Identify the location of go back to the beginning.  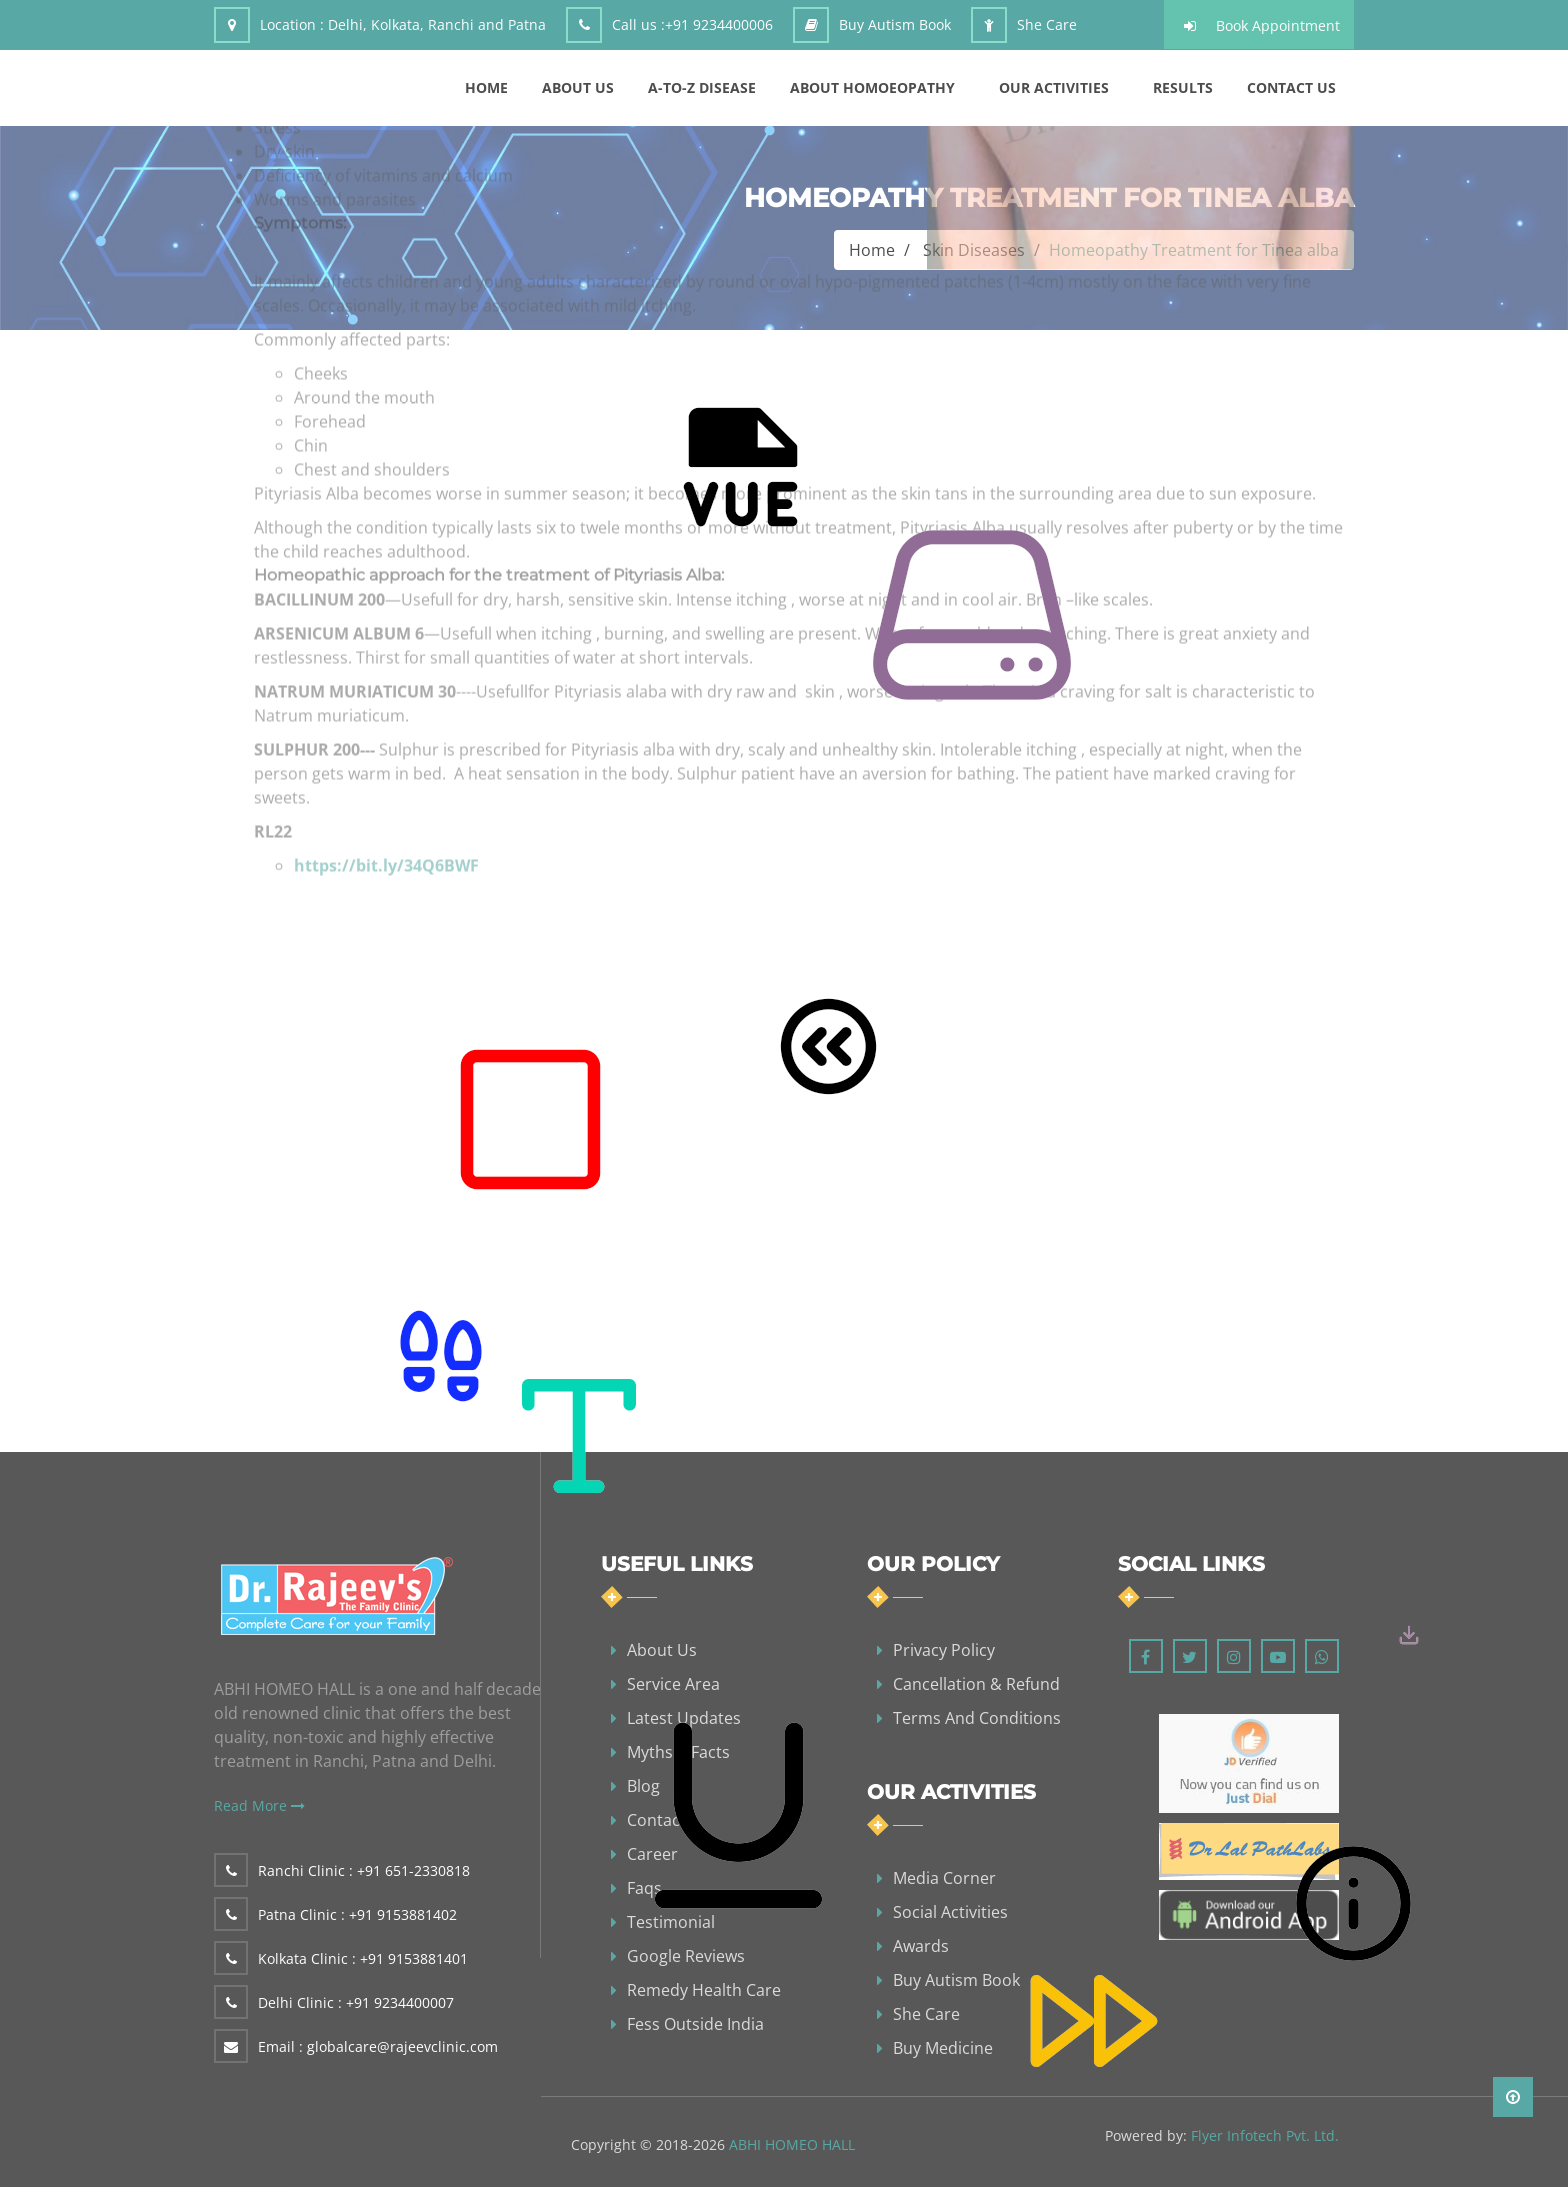
(828, 1046).